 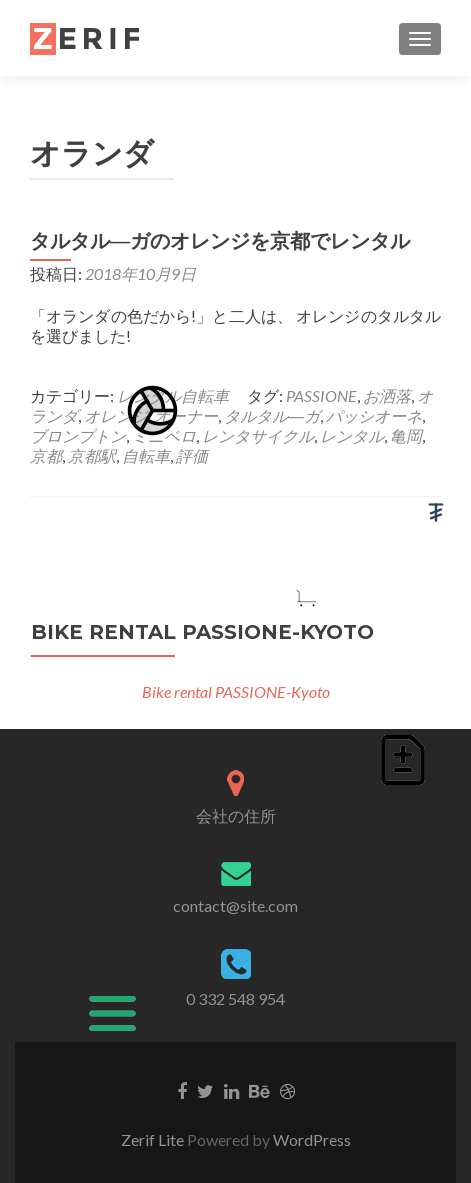 I want to click on tugrik currency symbol for mongolian payments, so click(x=436, y=512).